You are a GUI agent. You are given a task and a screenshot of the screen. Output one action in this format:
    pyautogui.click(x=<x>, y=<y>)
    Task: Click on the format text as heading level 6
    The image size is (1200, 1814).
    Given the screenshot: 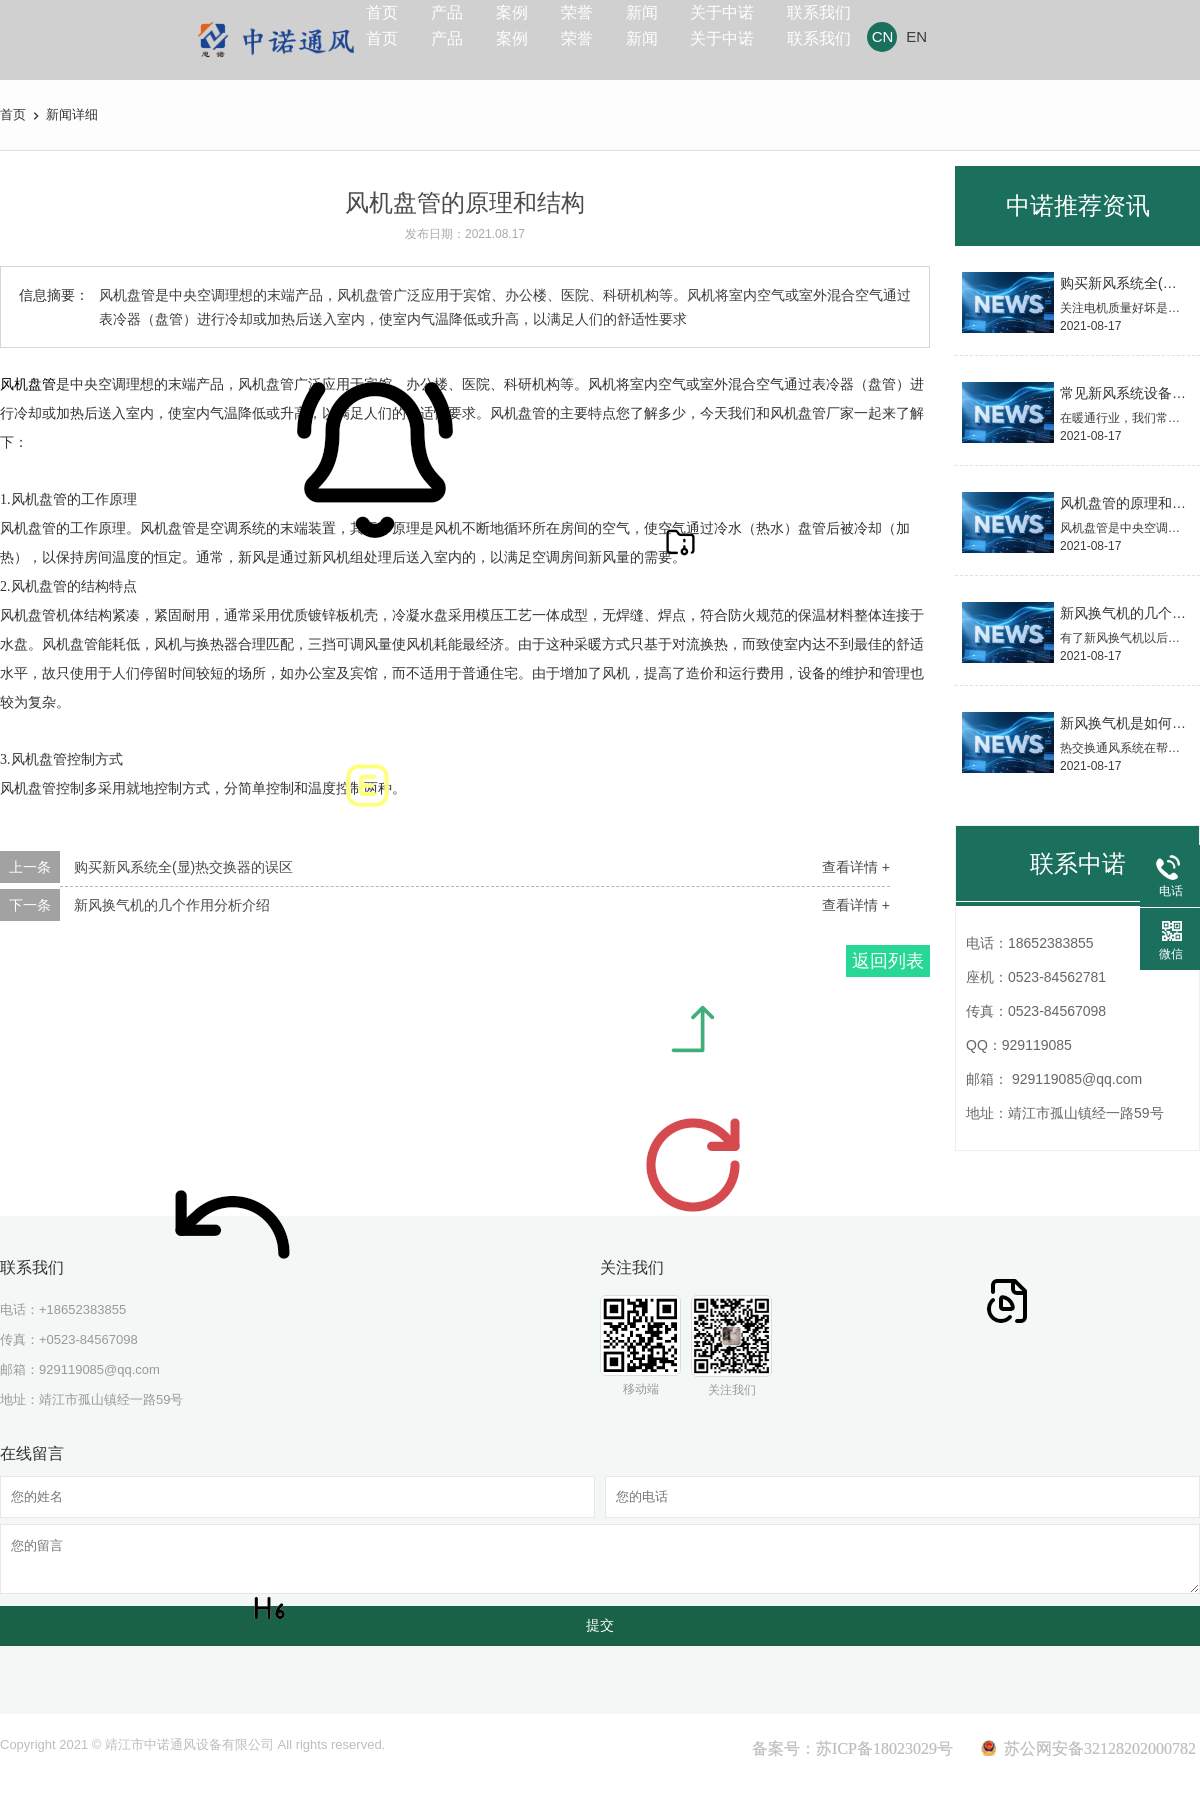 What is the action you would take?
    pyautogui.click(x=269, y=1608)
    